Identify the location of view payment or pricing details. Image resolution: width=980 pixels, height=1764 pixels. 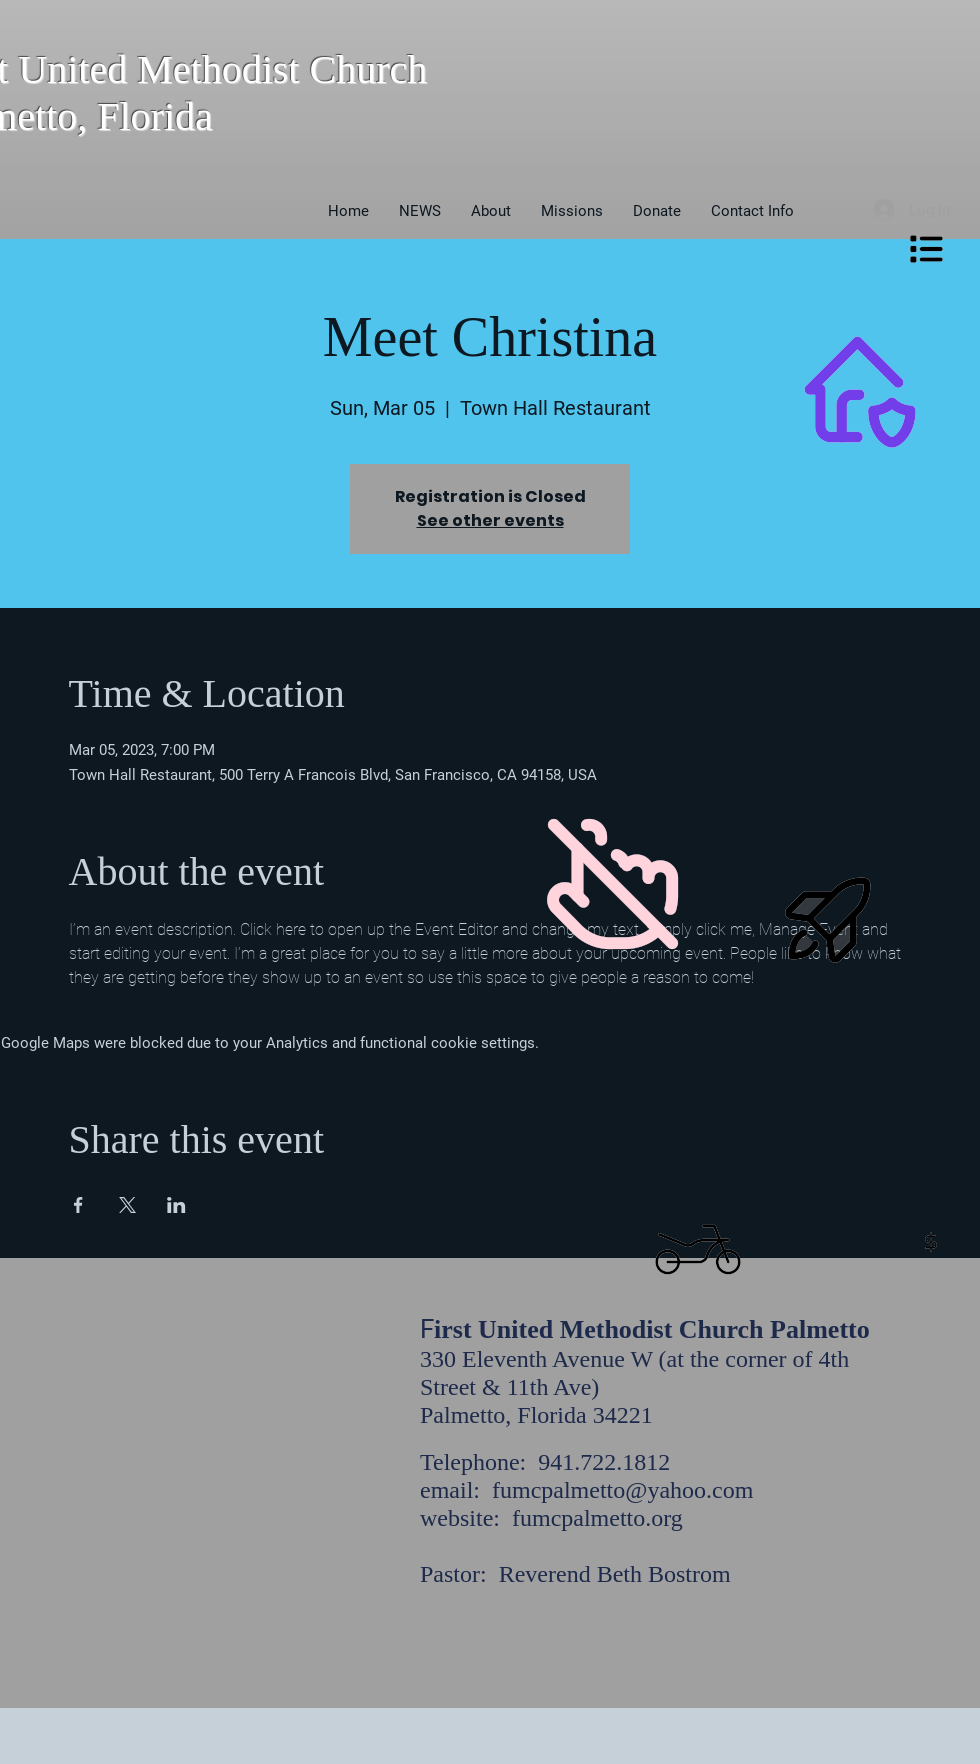
(931, 1242).